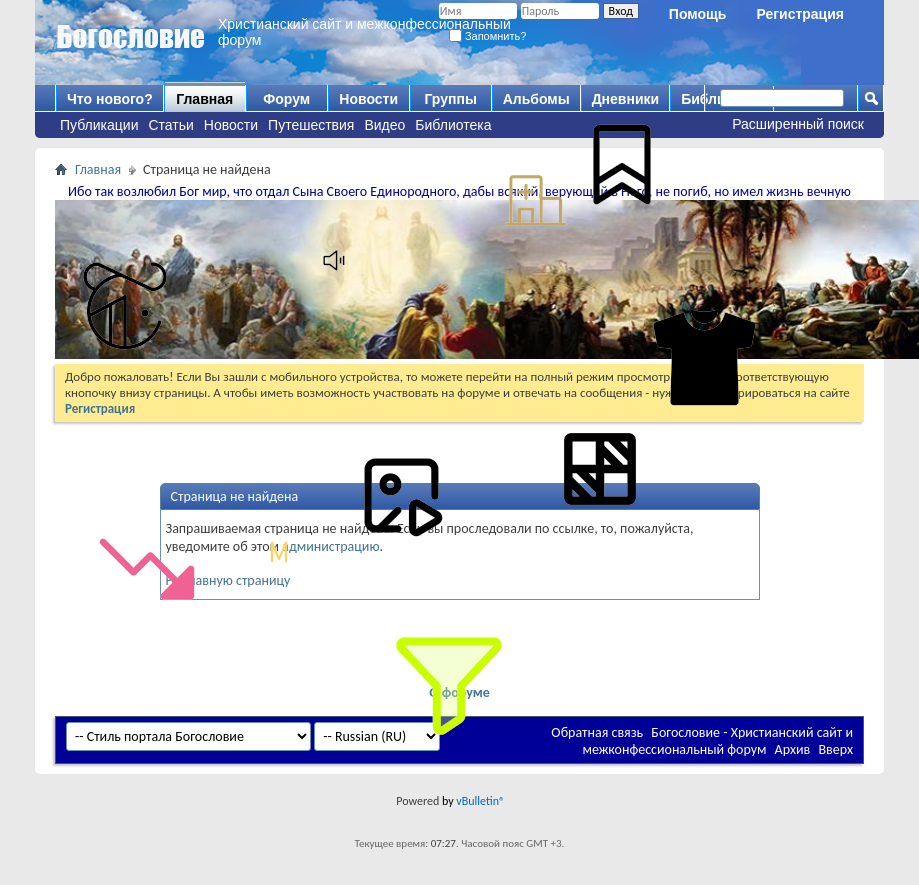 The image size is (919, 885). What do you see at coordinates (125, 304) in the screenshot?
I see `open the New York Times app` at bounding box center [125, 304].